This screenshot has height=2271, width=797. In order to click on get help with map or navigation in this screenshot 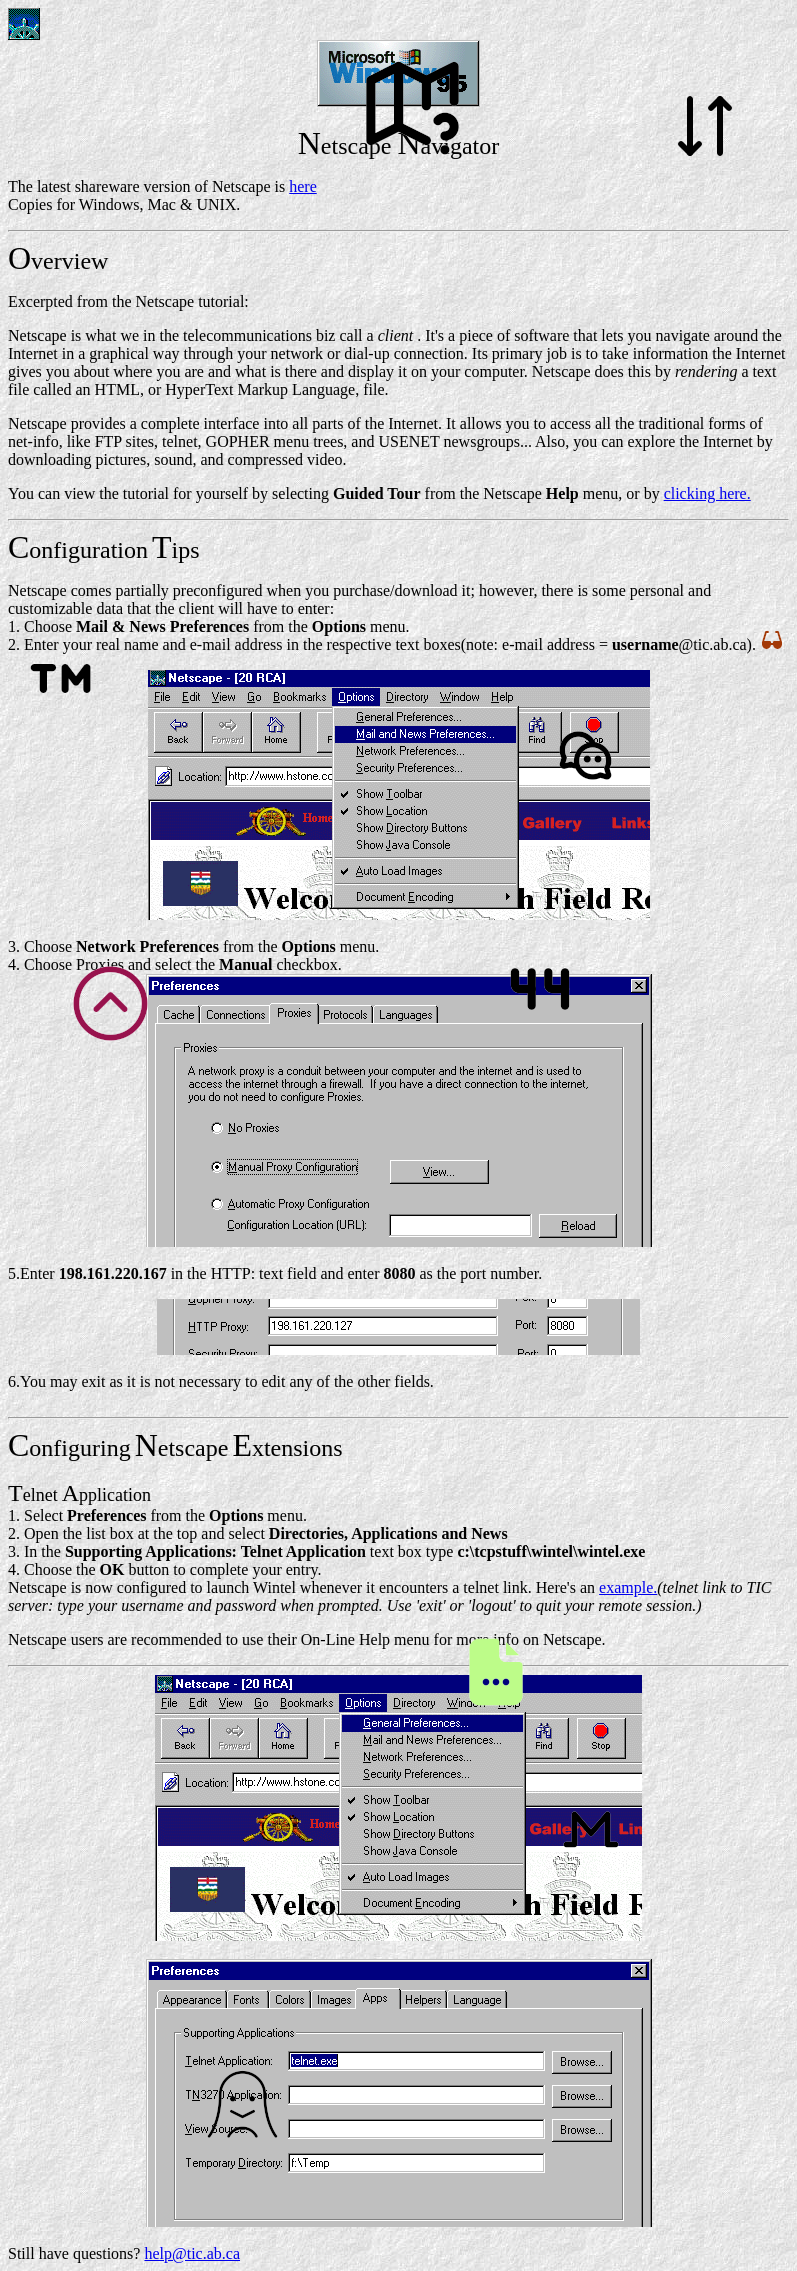, I will do `click(412, 103)`.